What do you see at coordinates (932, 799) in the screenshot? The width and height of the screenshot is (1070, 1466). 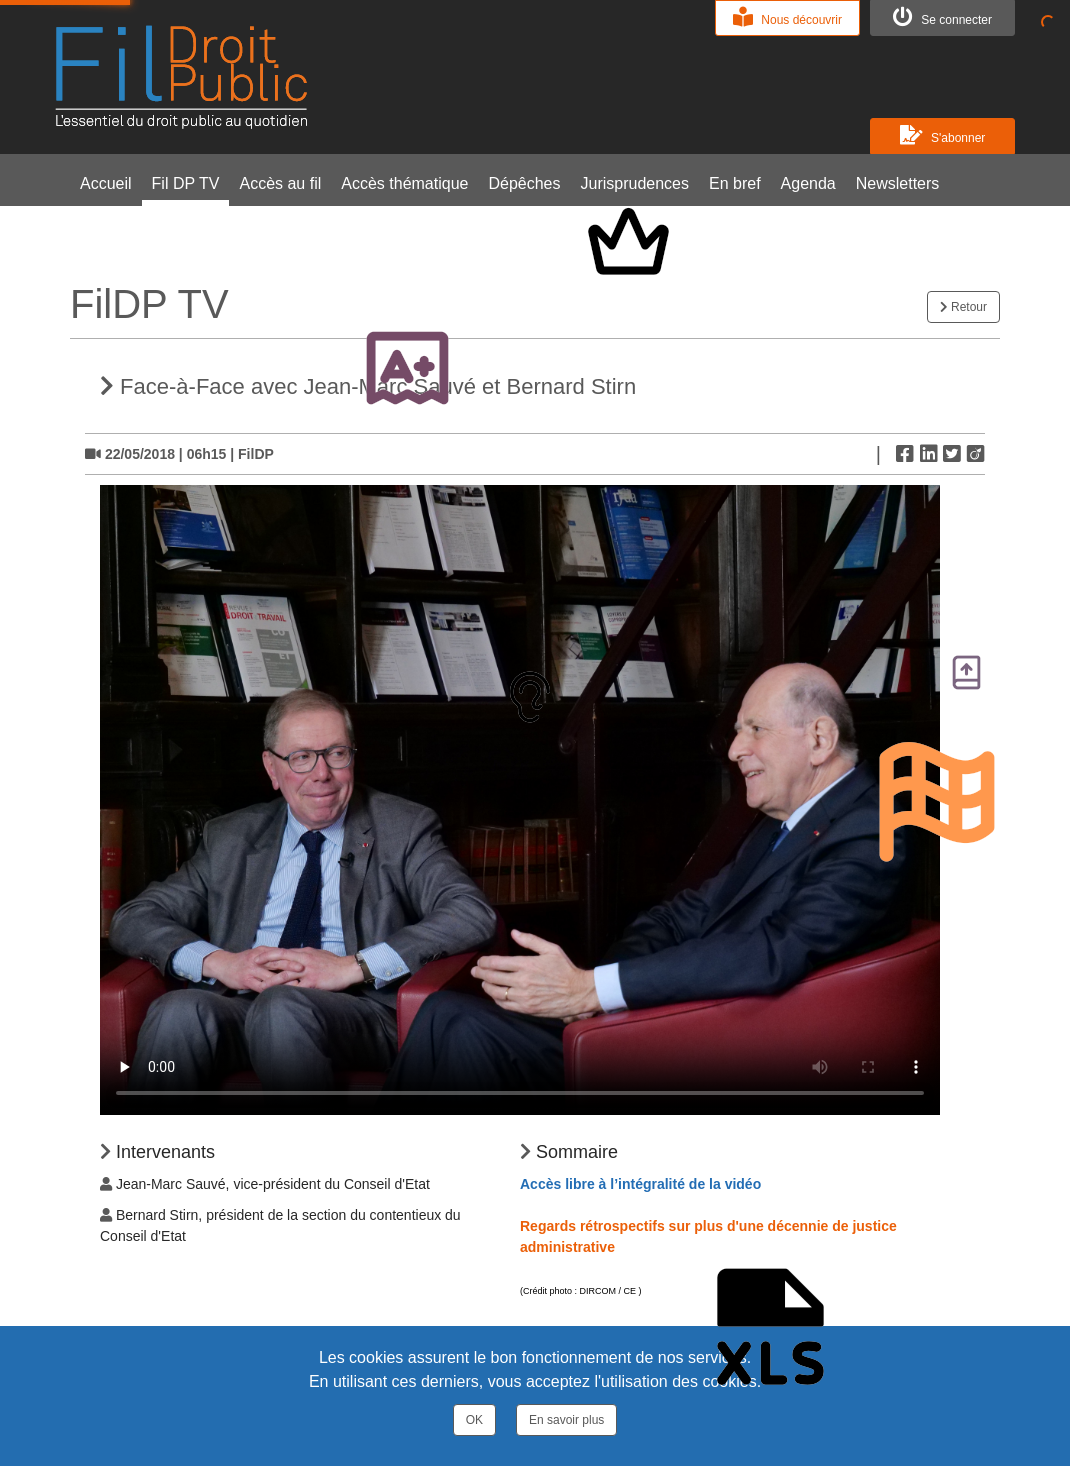 I see `indicates a finish line or goal completion` at bounding box center [932, 799].